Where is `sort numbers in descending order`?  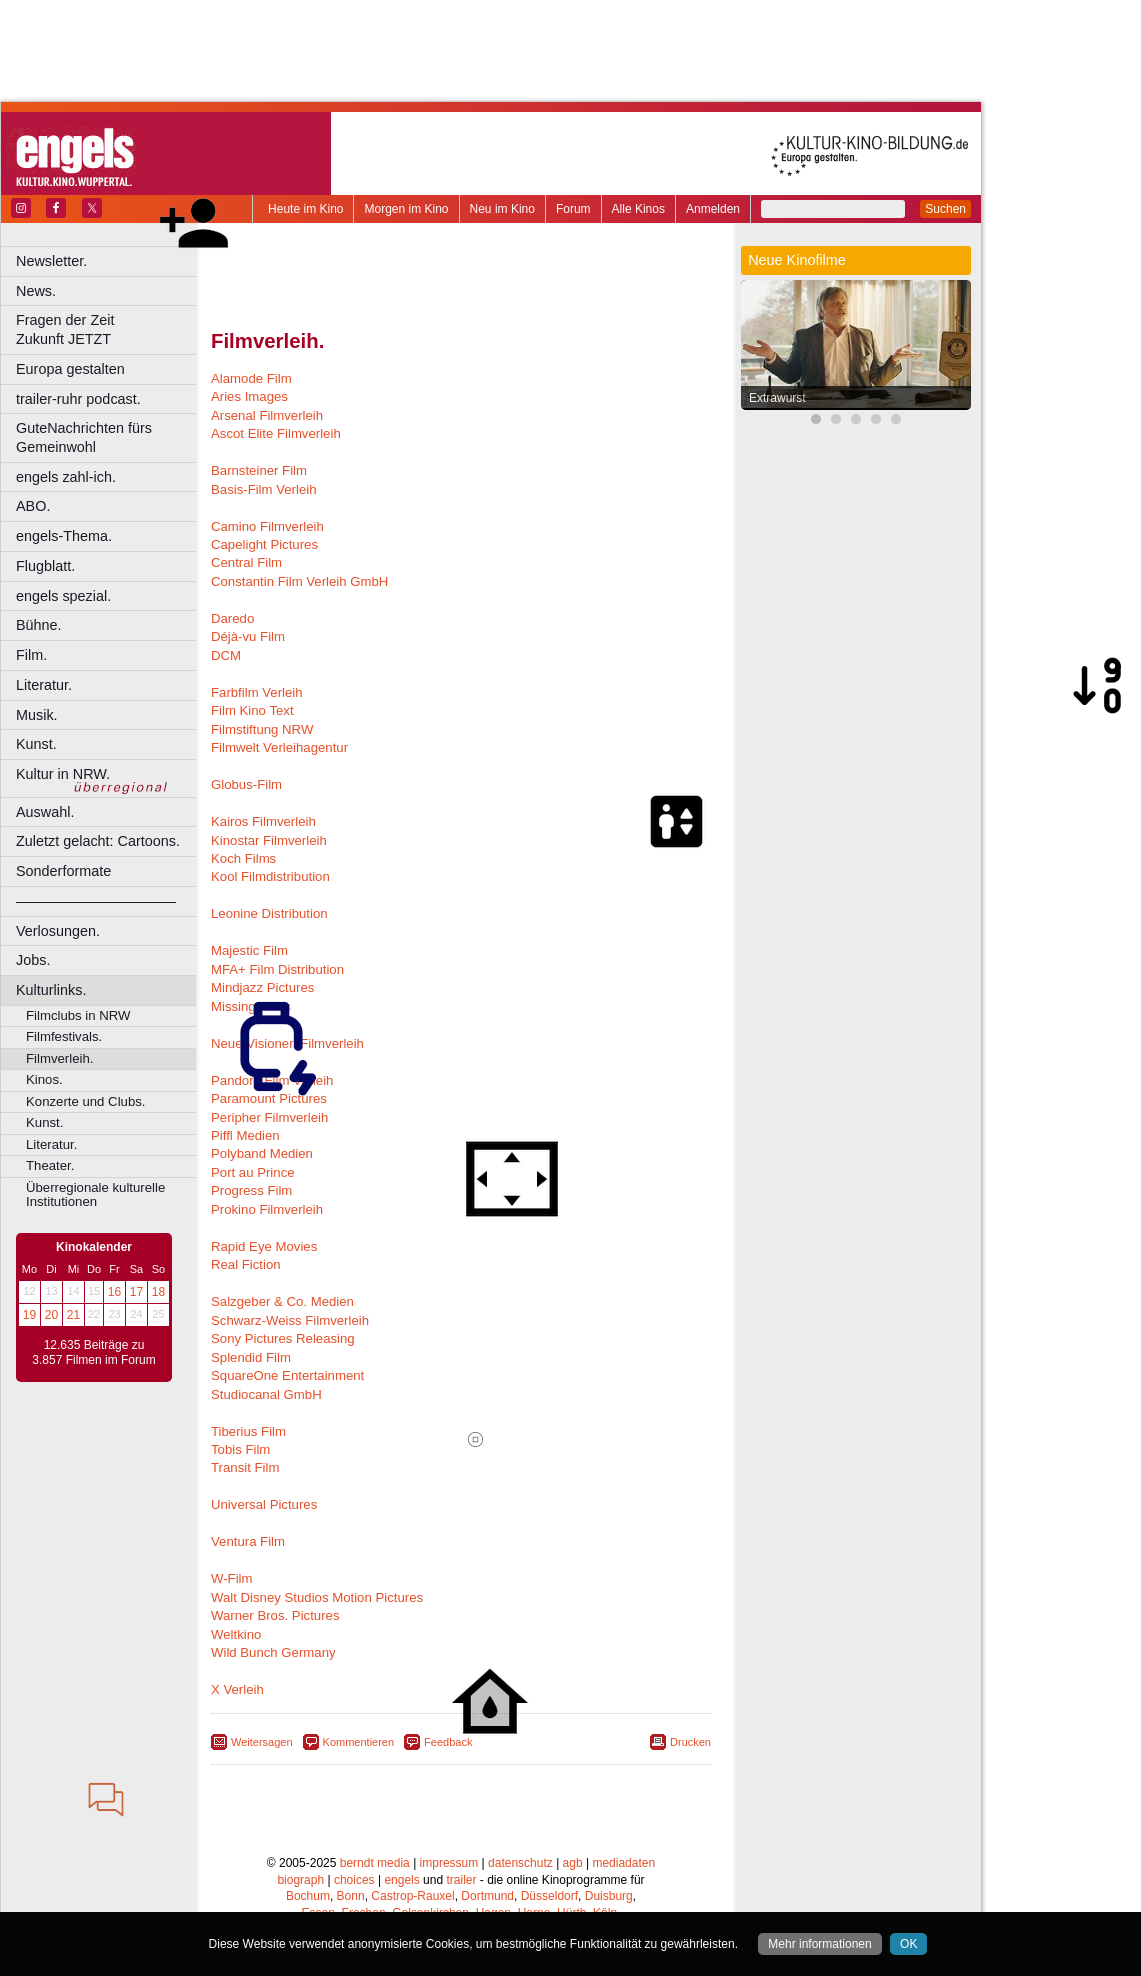 sort numbers in descending order is located at coordinates (1098, 685).